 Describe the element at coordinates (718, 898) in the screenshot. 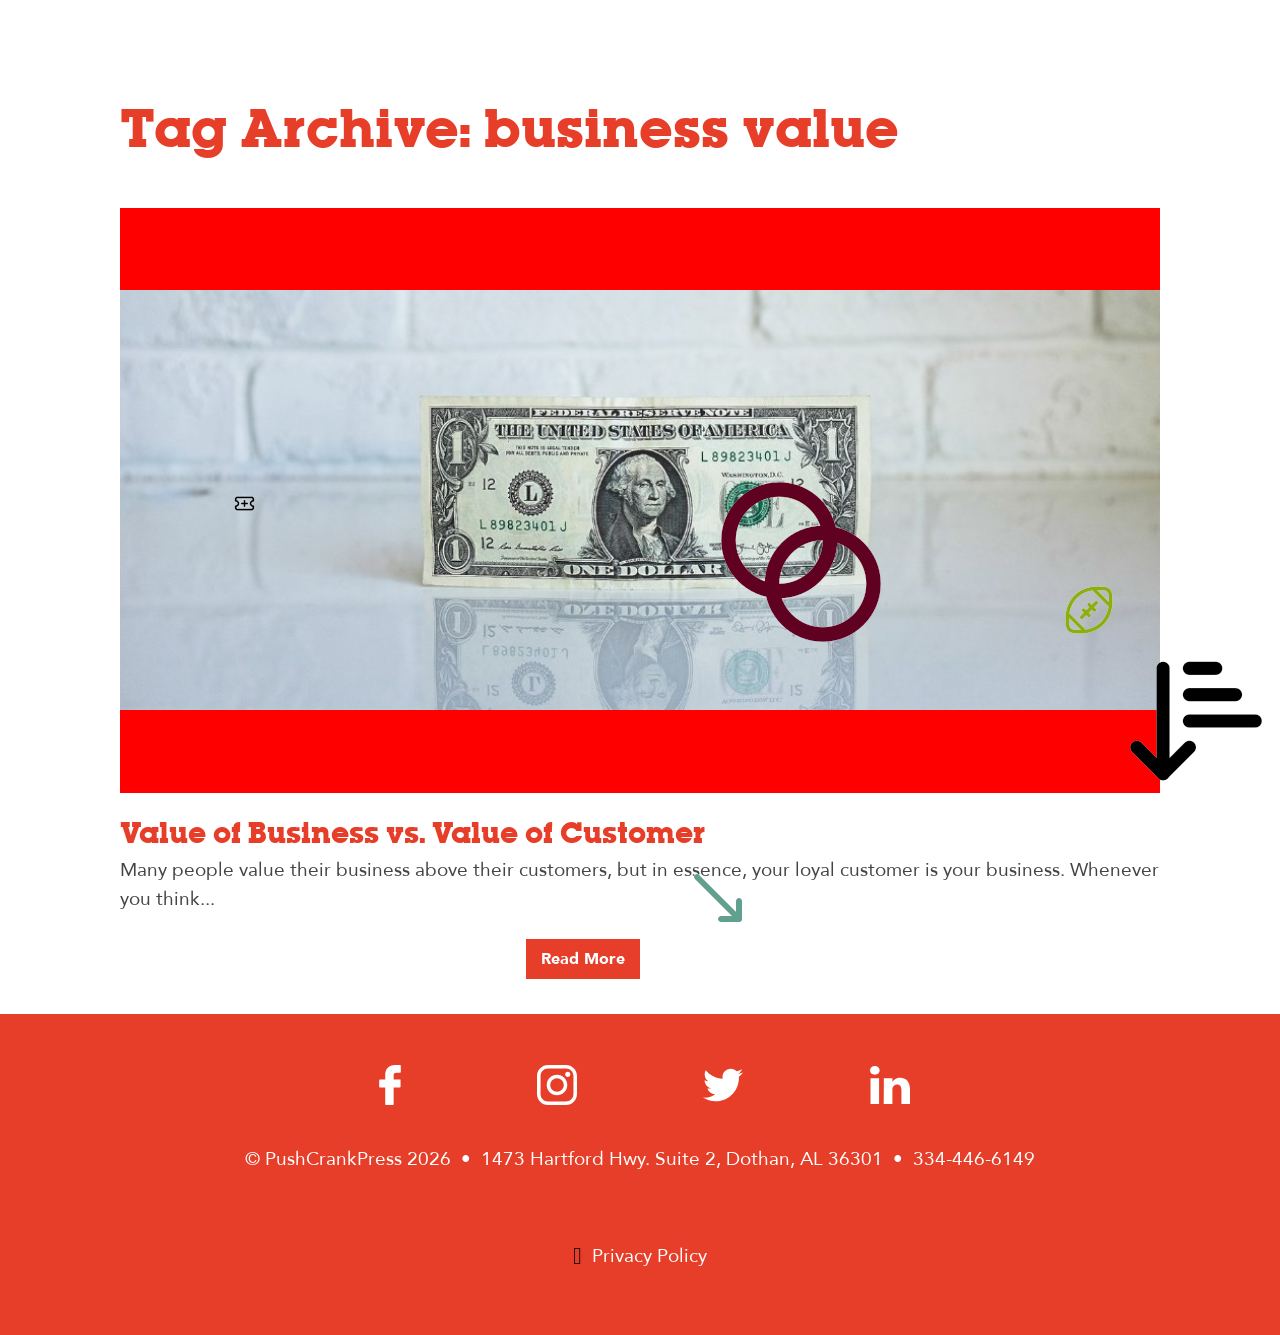

I see `move item to the bottom right` at that location.